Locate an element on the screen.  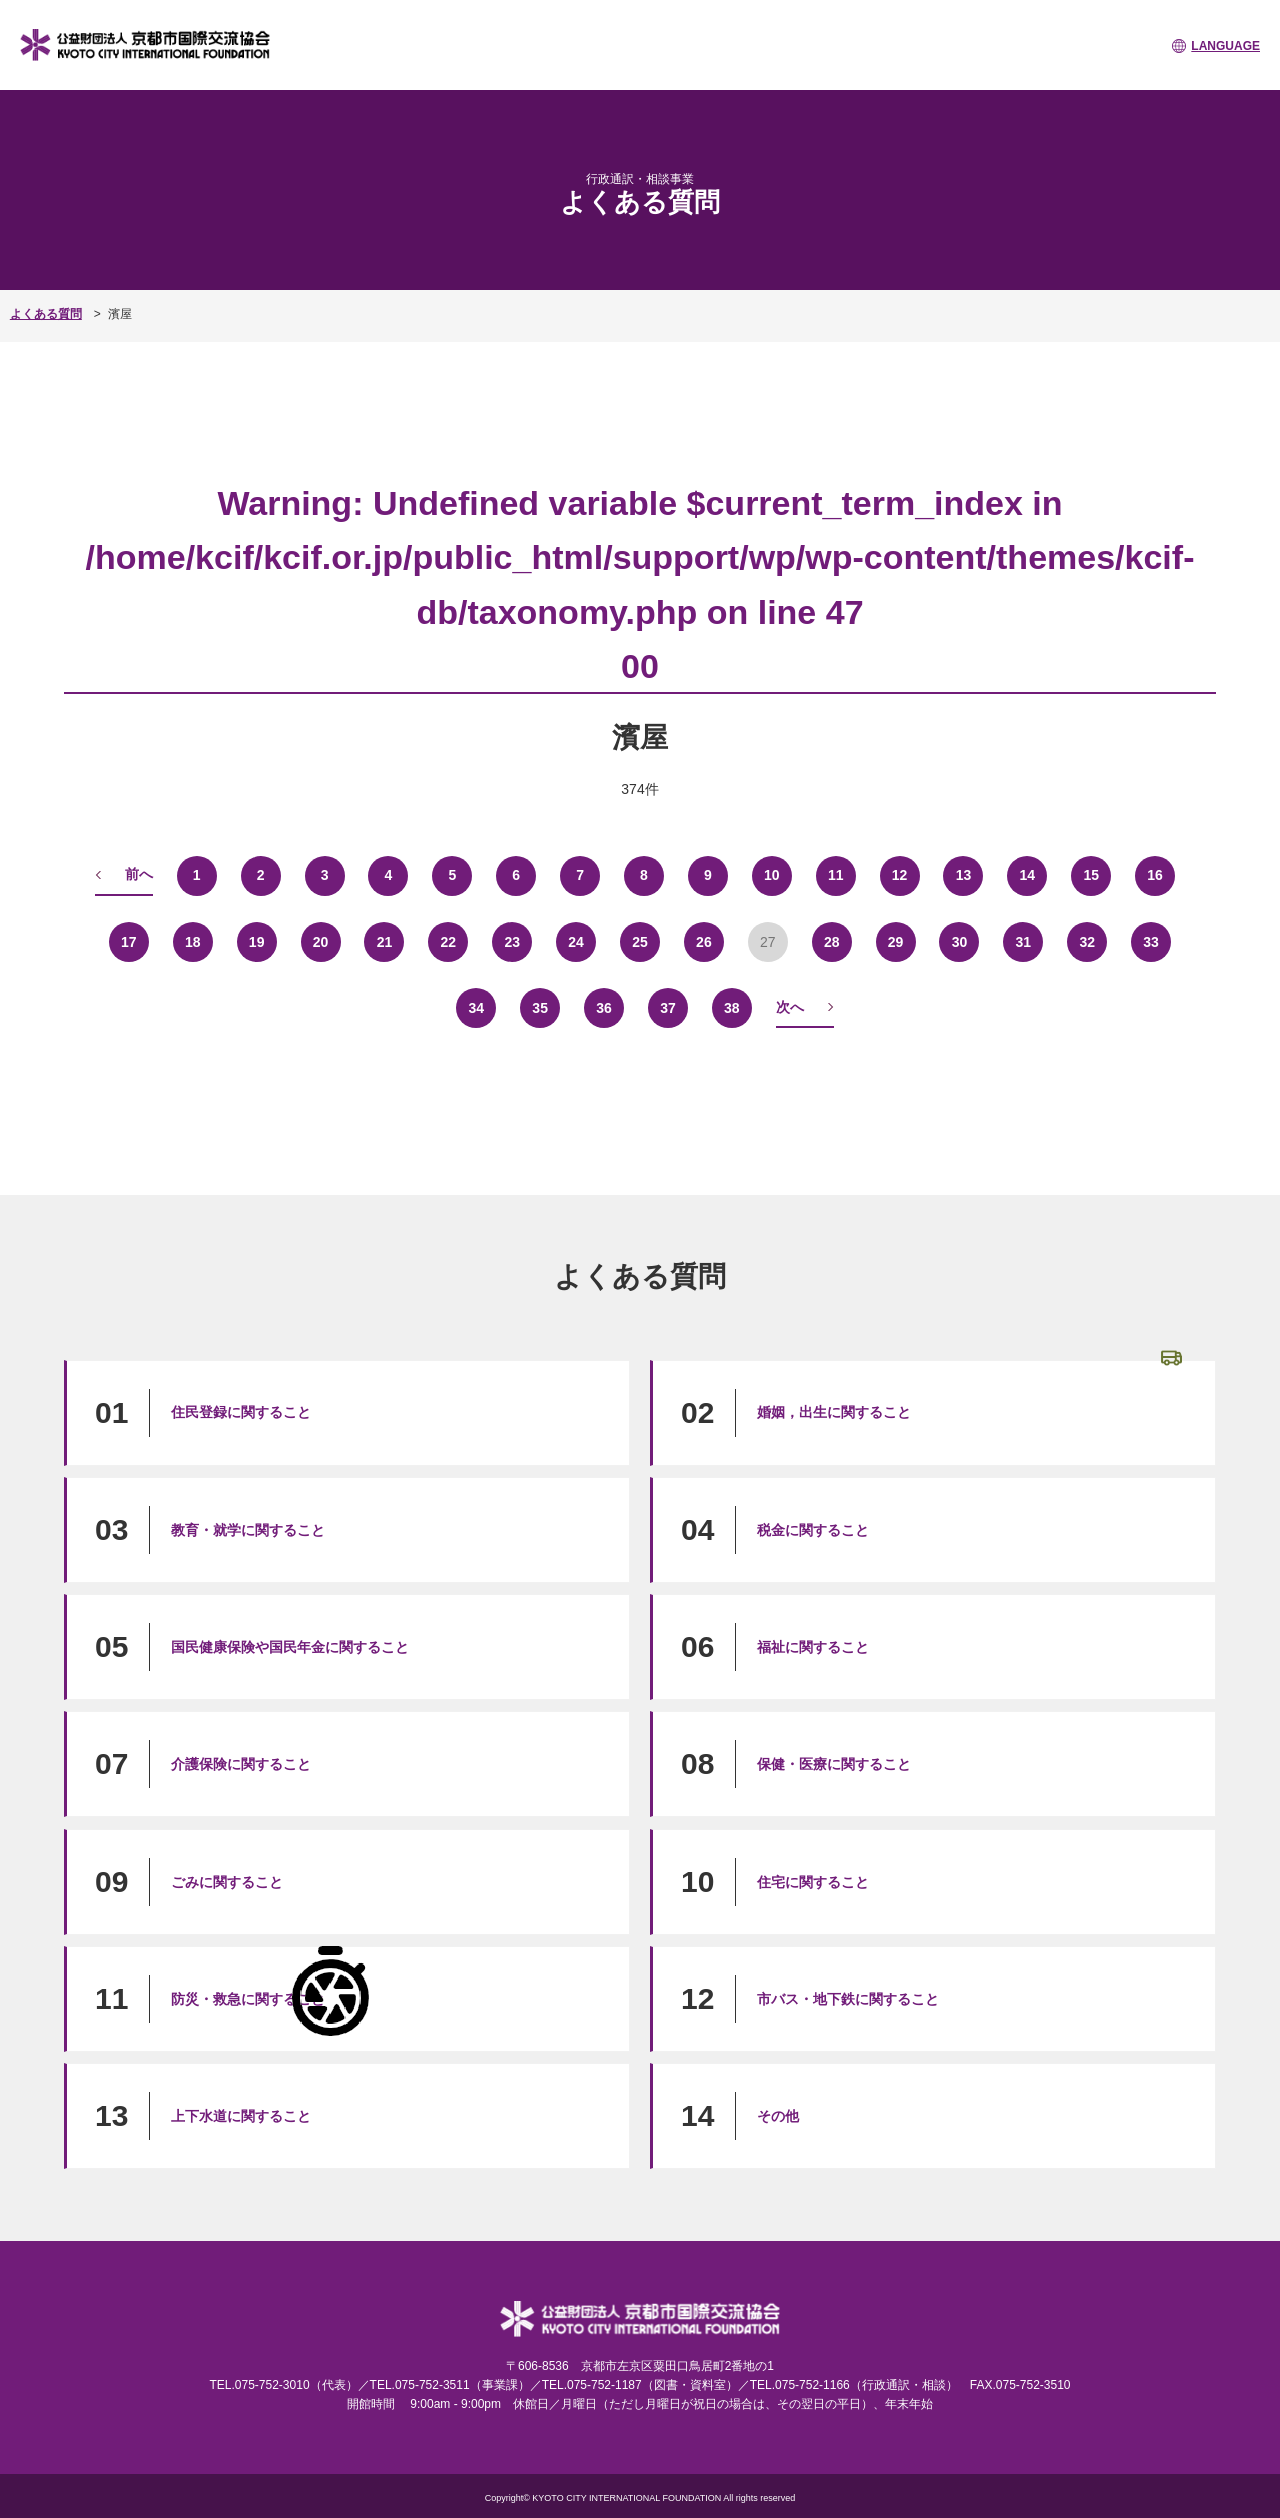
adjust camera shutter speed settings is located at coordinates (330, 1993).